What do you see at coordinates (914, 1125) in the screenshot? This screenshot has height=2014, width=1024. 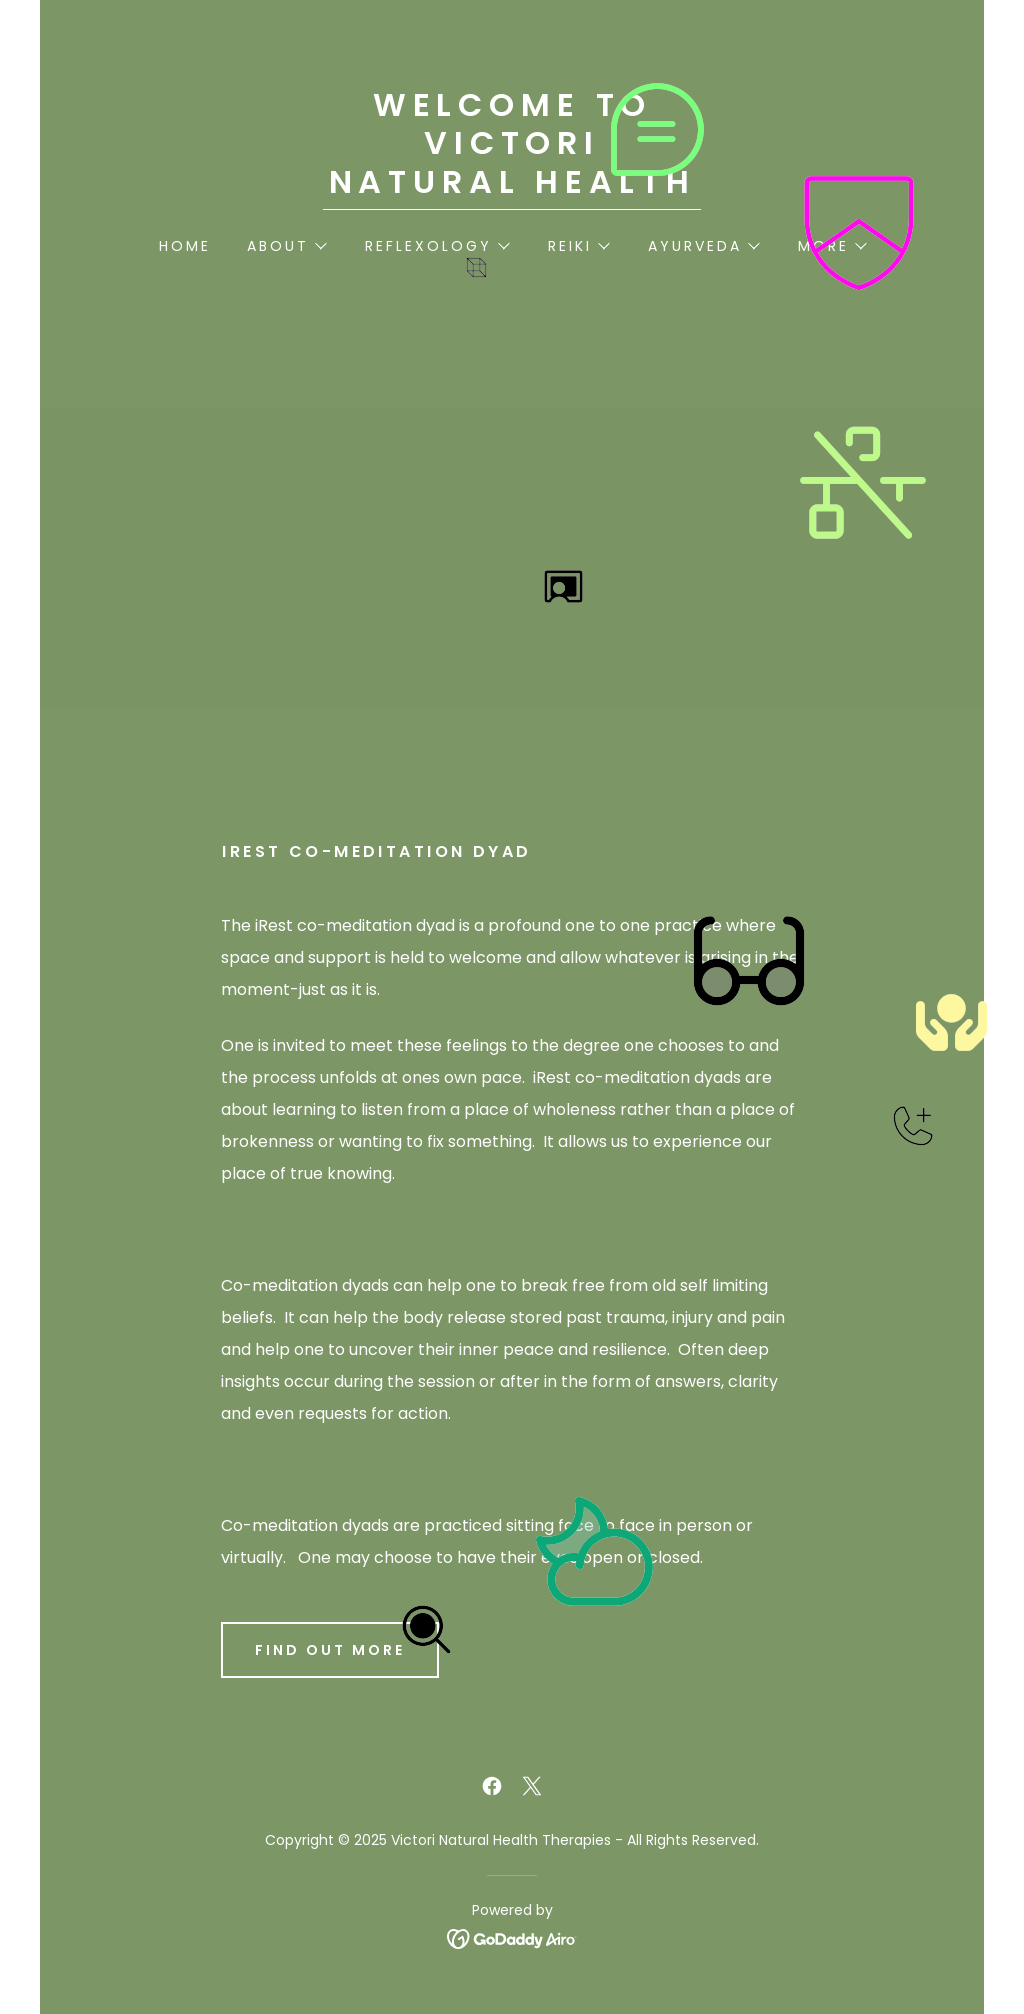 I see `add a new contact` at bounding box center [914, 1125].